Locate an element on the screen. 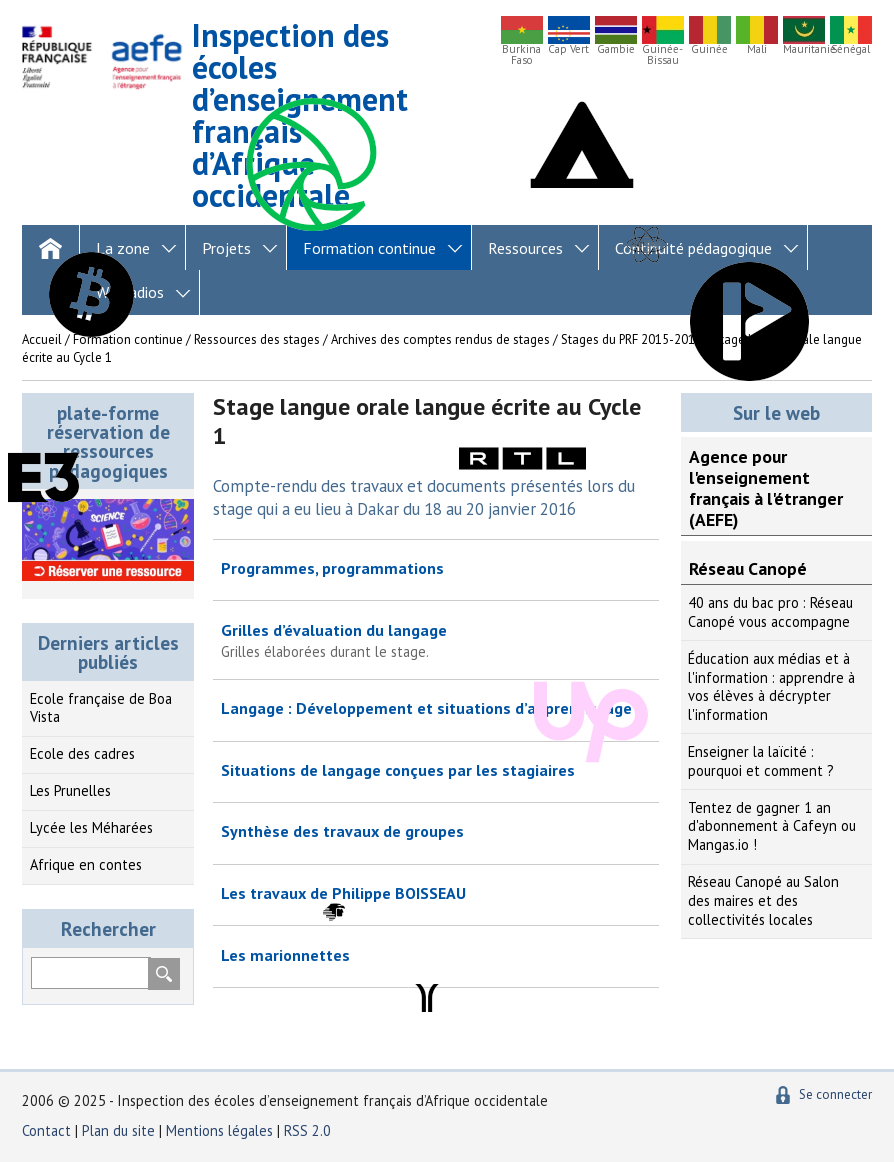  open the Breaker podcast app is located at coordinates (311, 164).